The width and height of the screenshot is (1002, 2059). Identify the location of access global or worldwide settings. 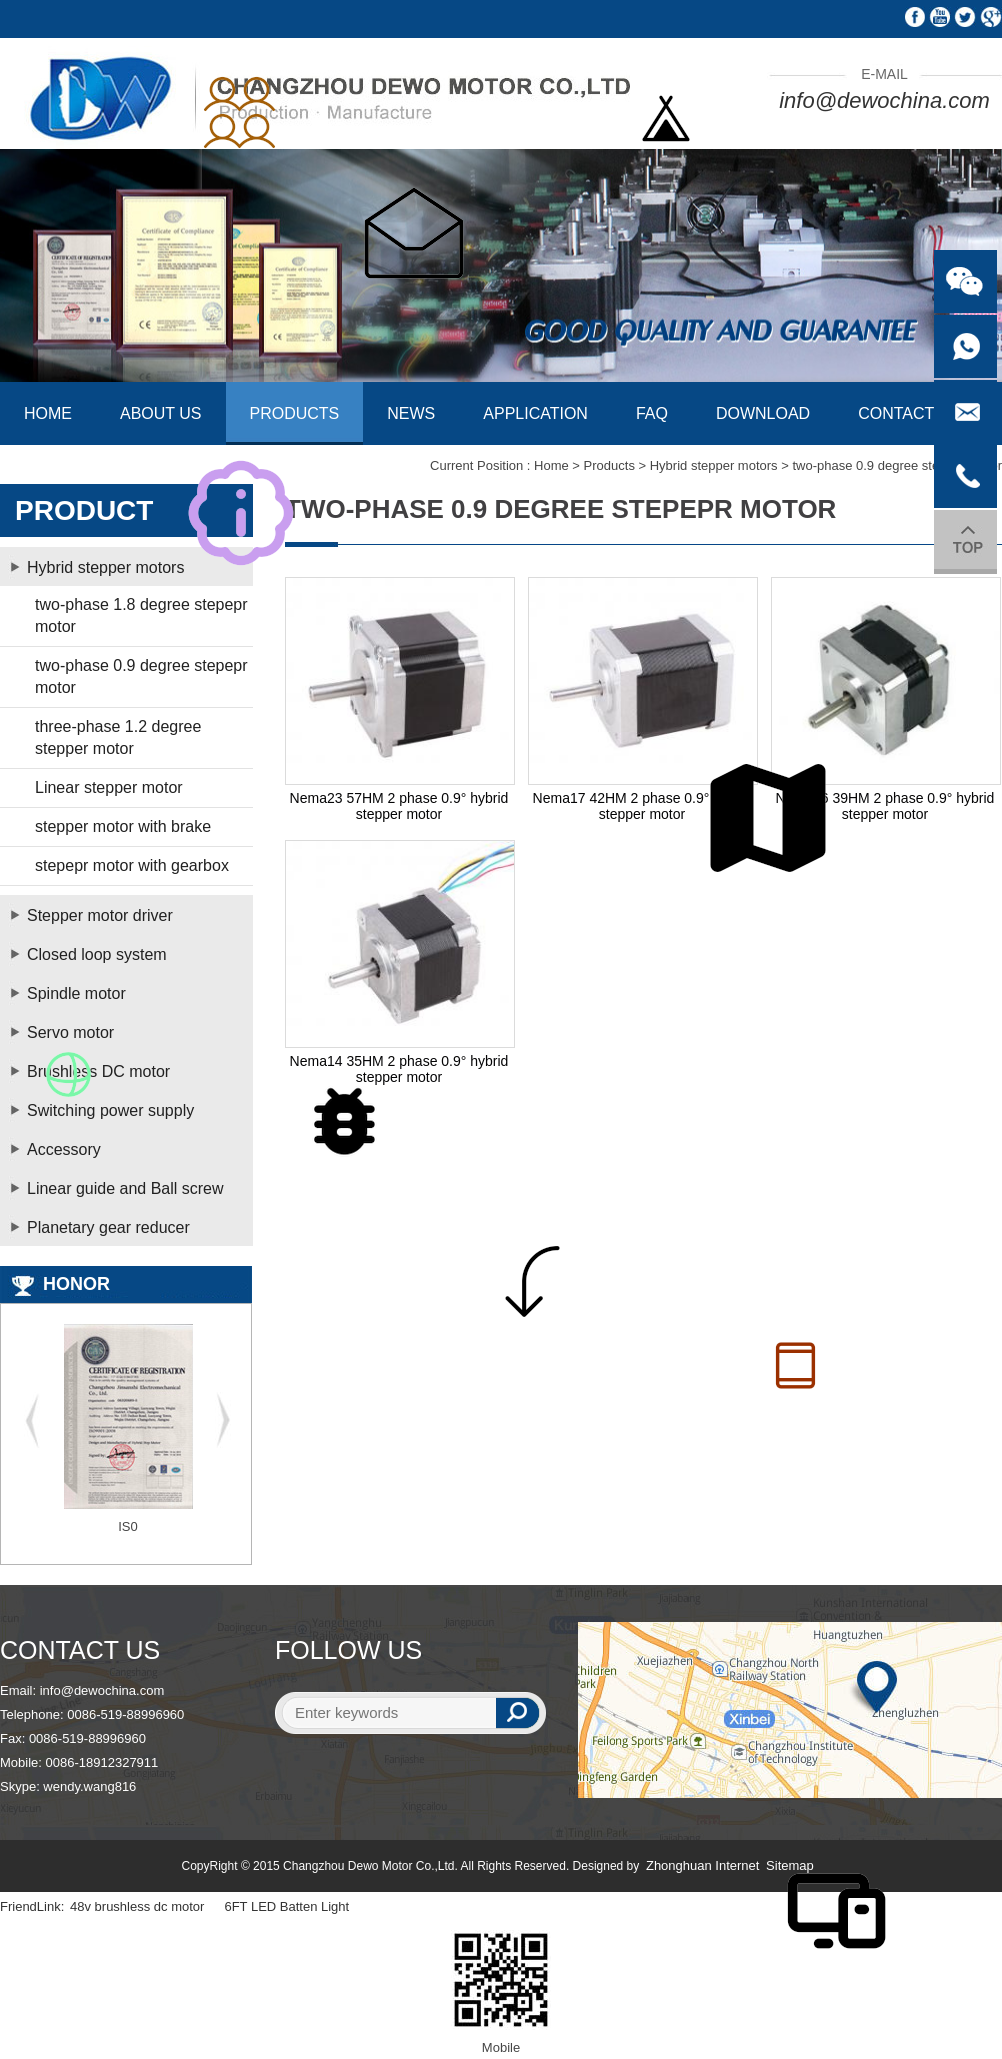
(68, 1074).